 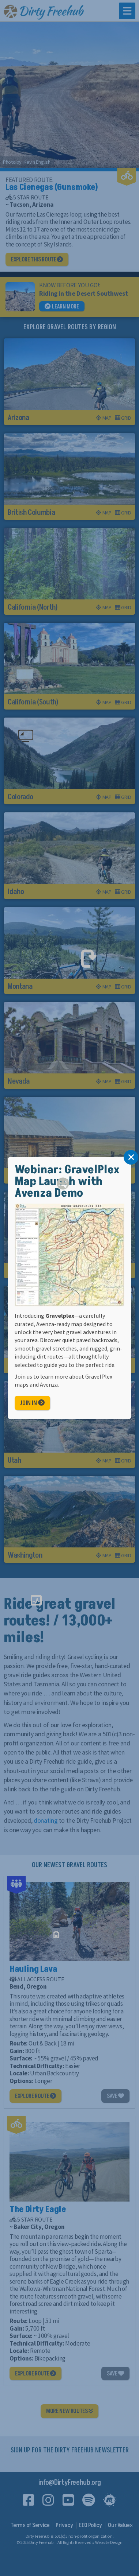 I want to click on toggle text wrapping in a document or view, so click(x=87, y=959).